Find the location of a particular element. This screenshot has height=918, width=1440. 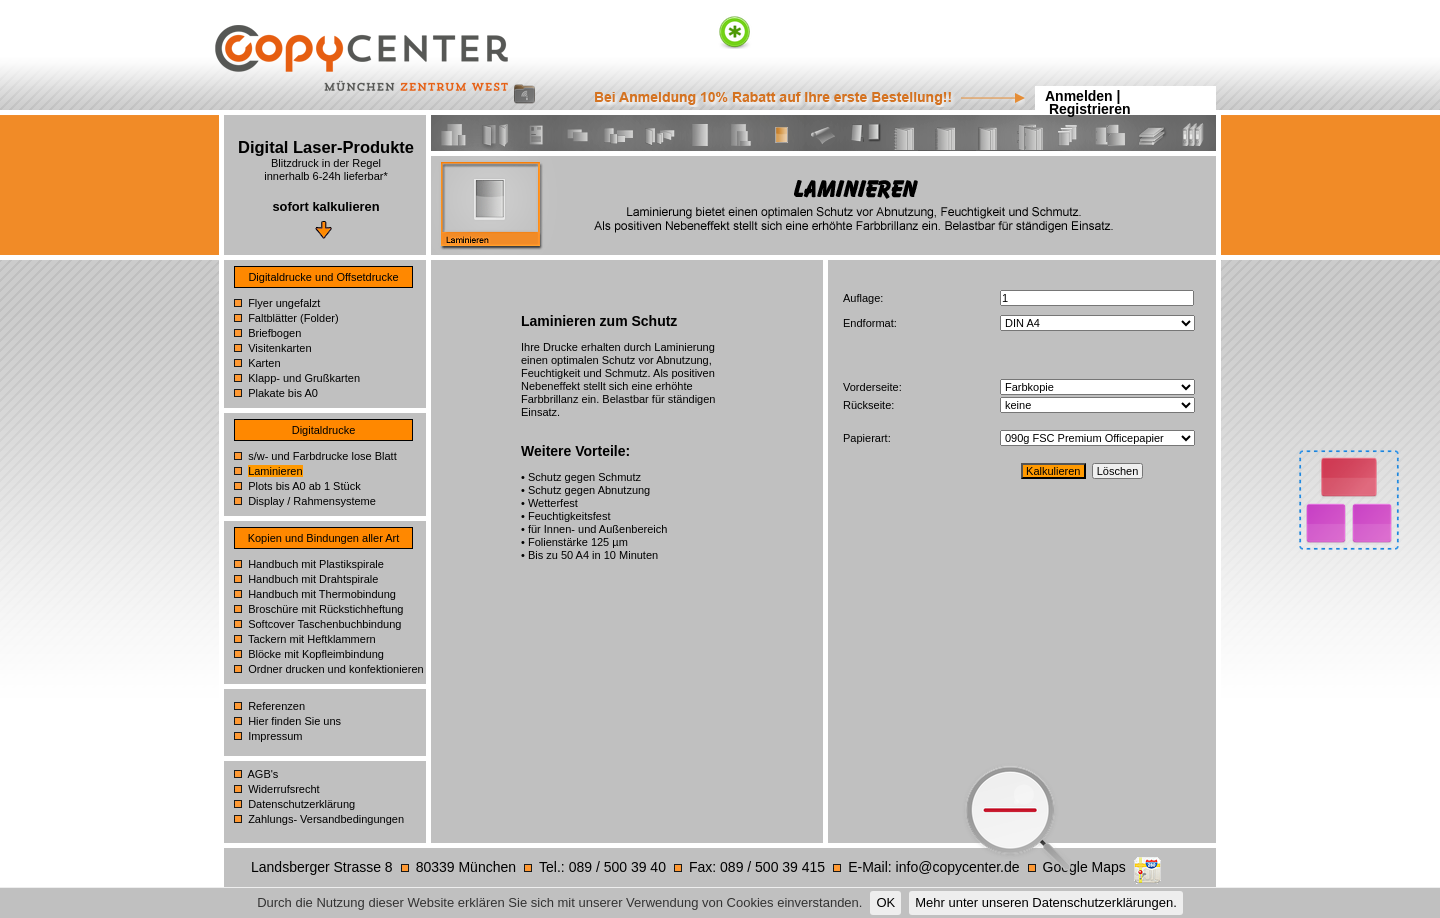

open insync cloud sync folder is located at coordinates (524, 93).